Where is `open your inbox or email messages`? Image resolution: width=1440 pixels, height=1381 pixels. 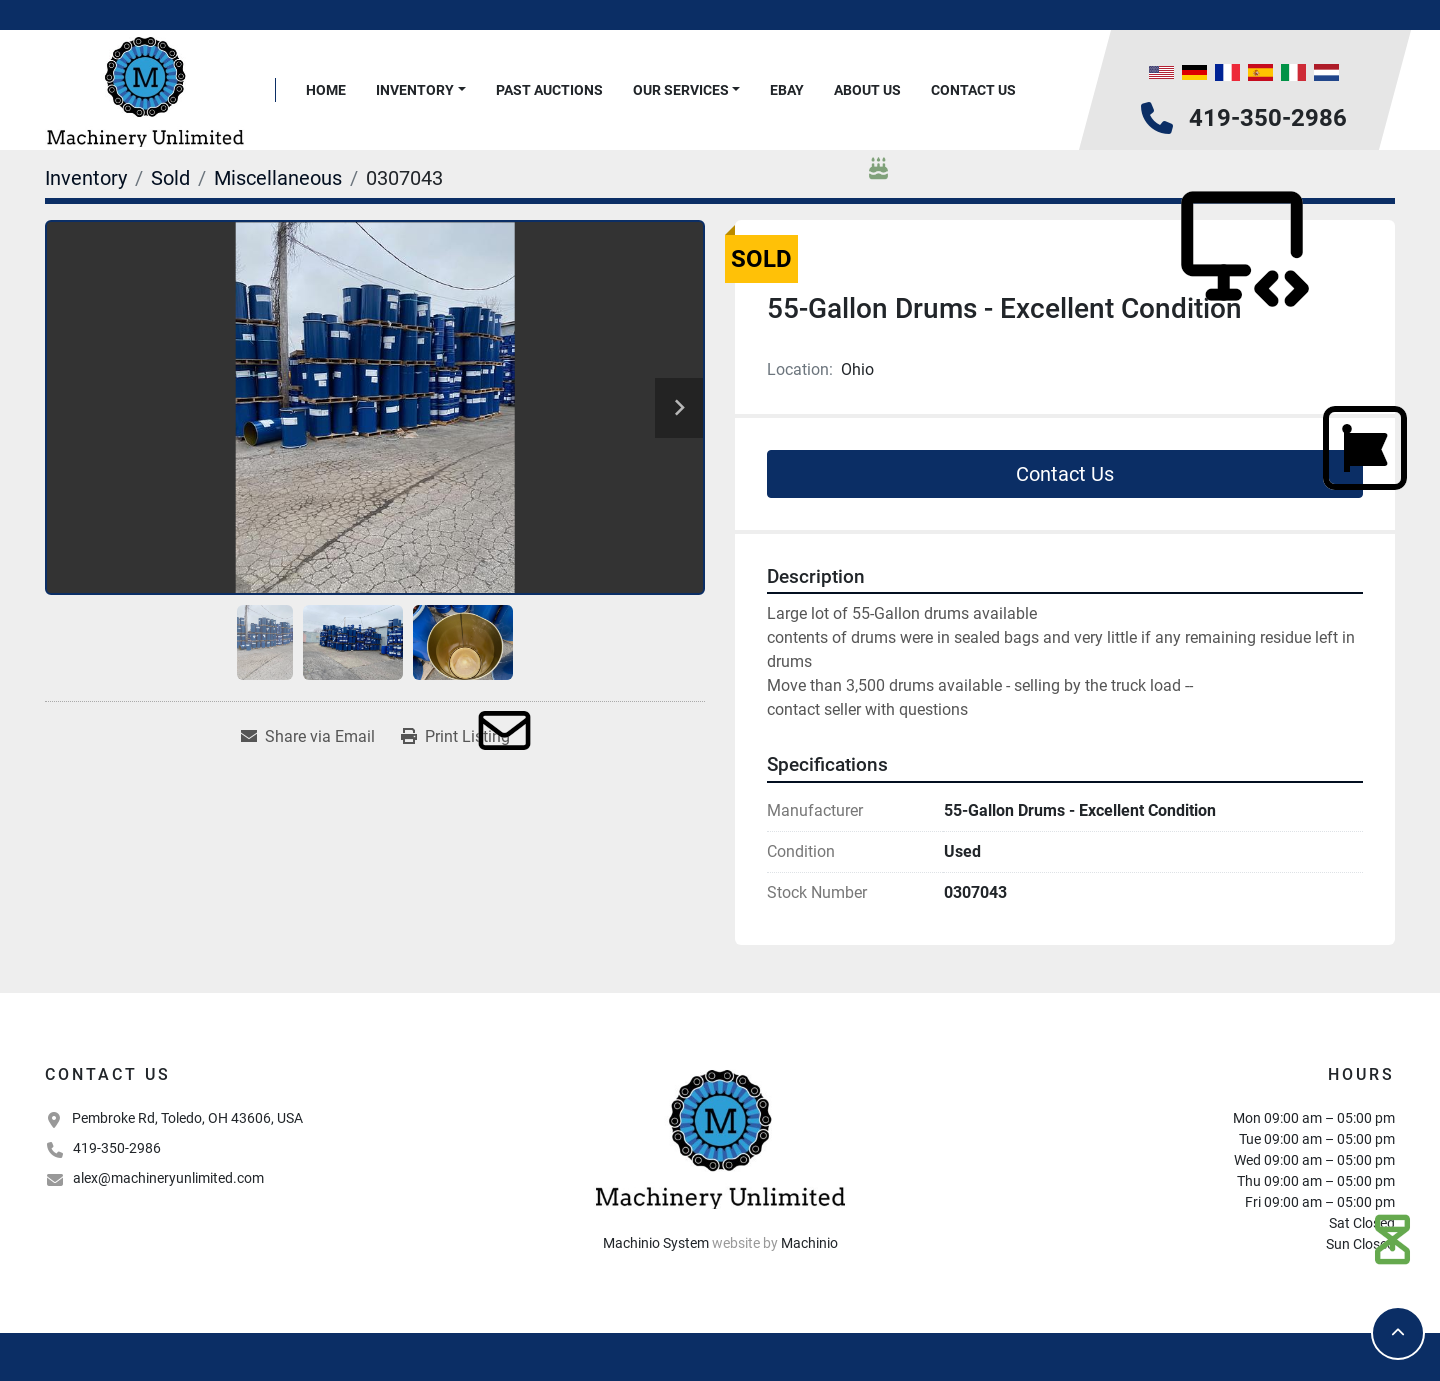
open your inbox or email messages is located at coordinates (504, 730).